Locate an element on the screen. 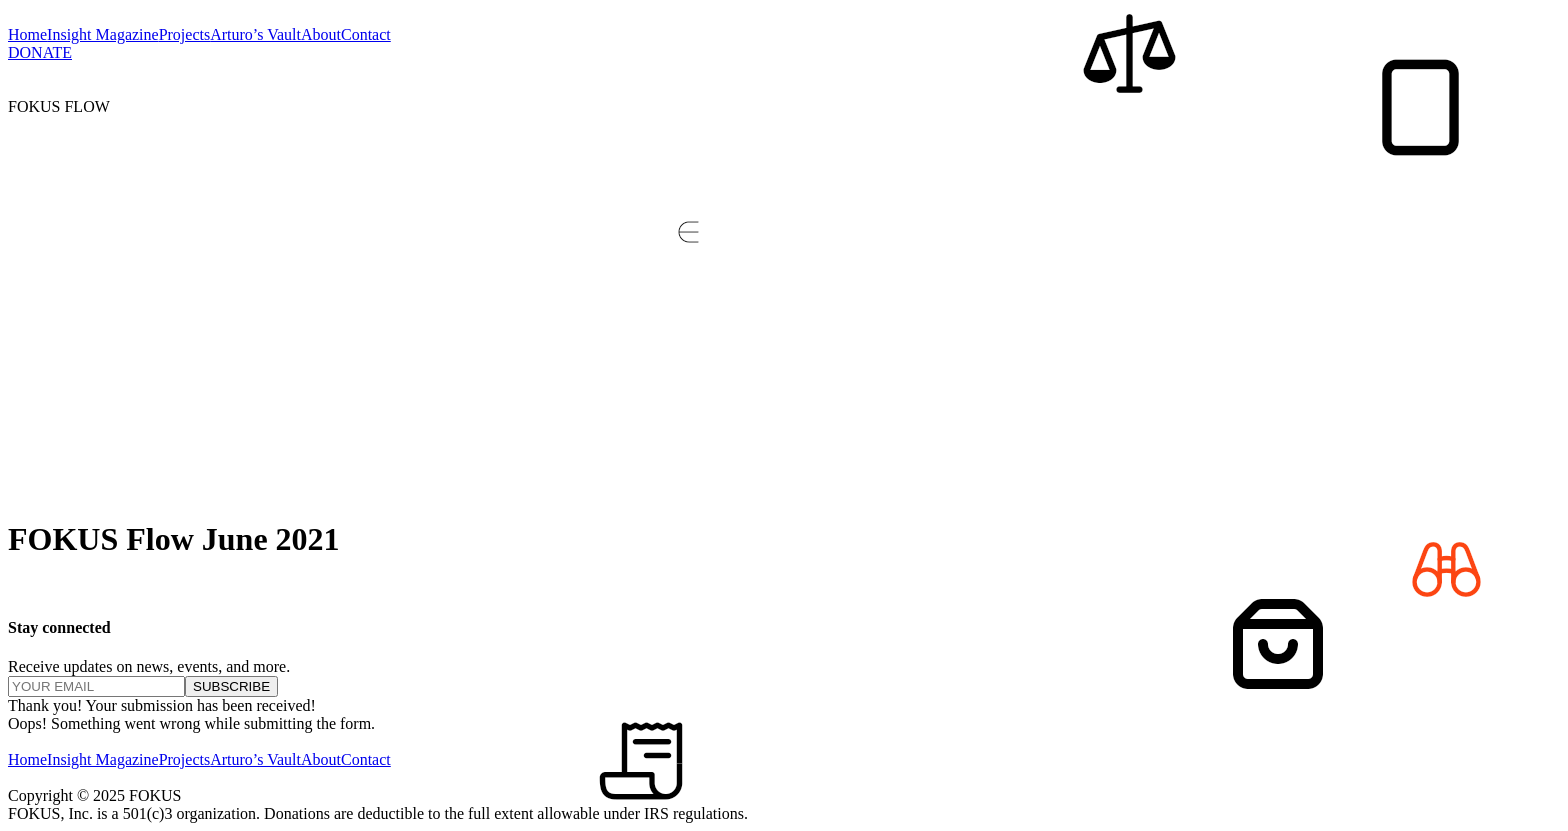  indicates set membership in mathematical notation is located at coordinates (689, 232).